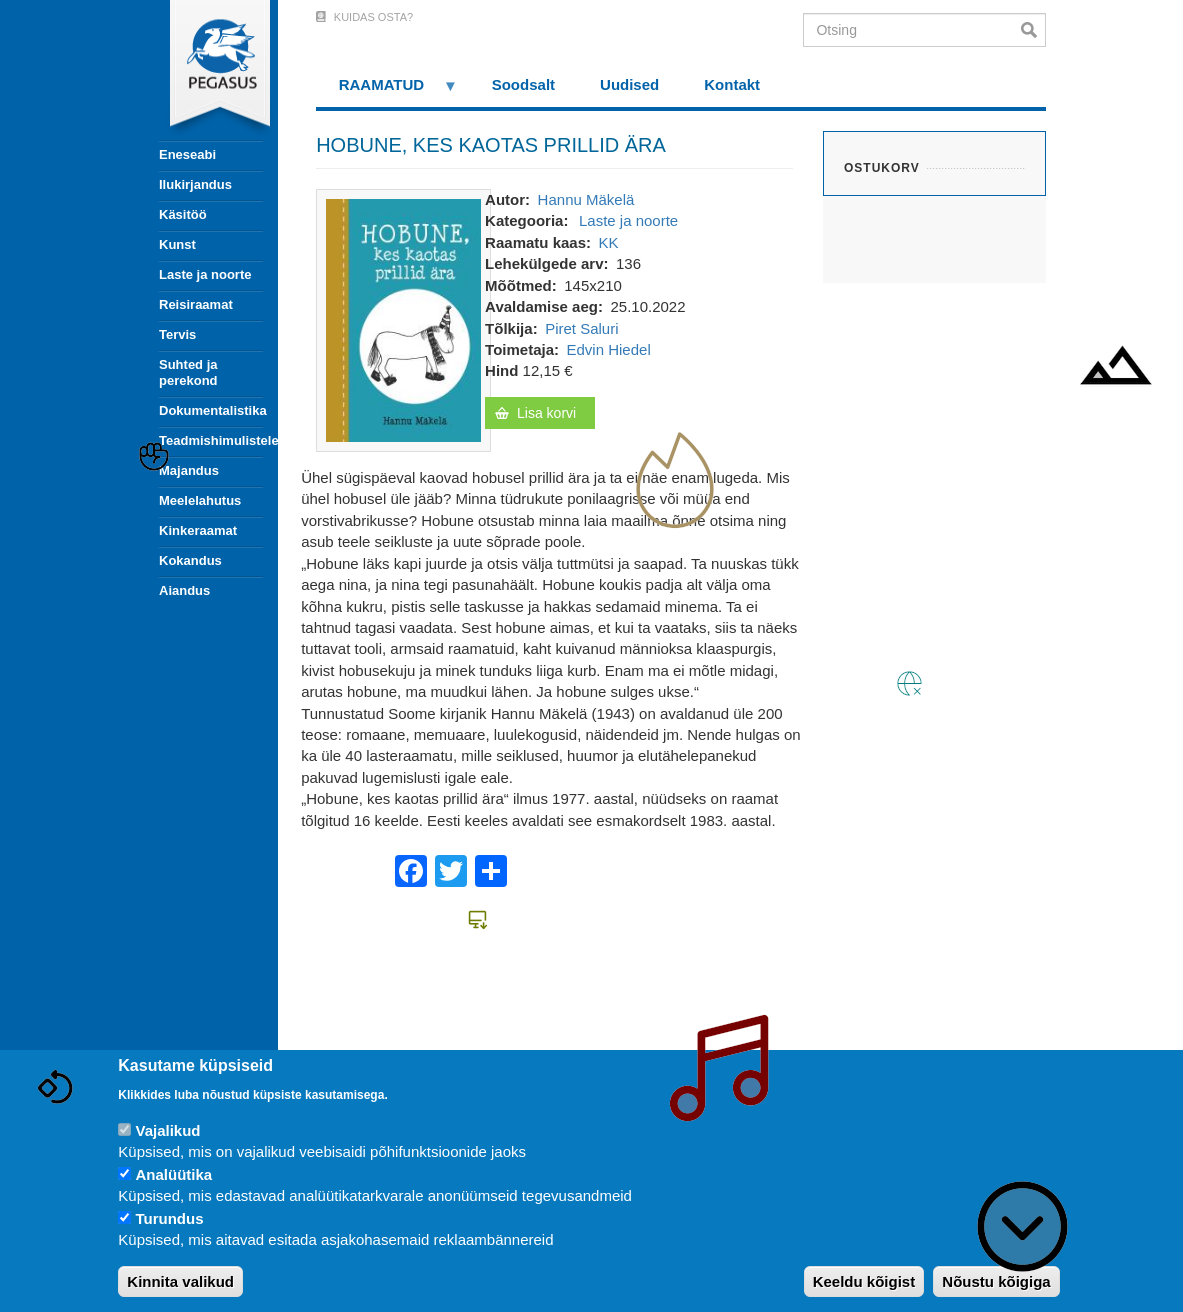  What do you see at coordinates (909, 683) in the screenshot?
I see `no internet connection` at bounding box center [909, 683].